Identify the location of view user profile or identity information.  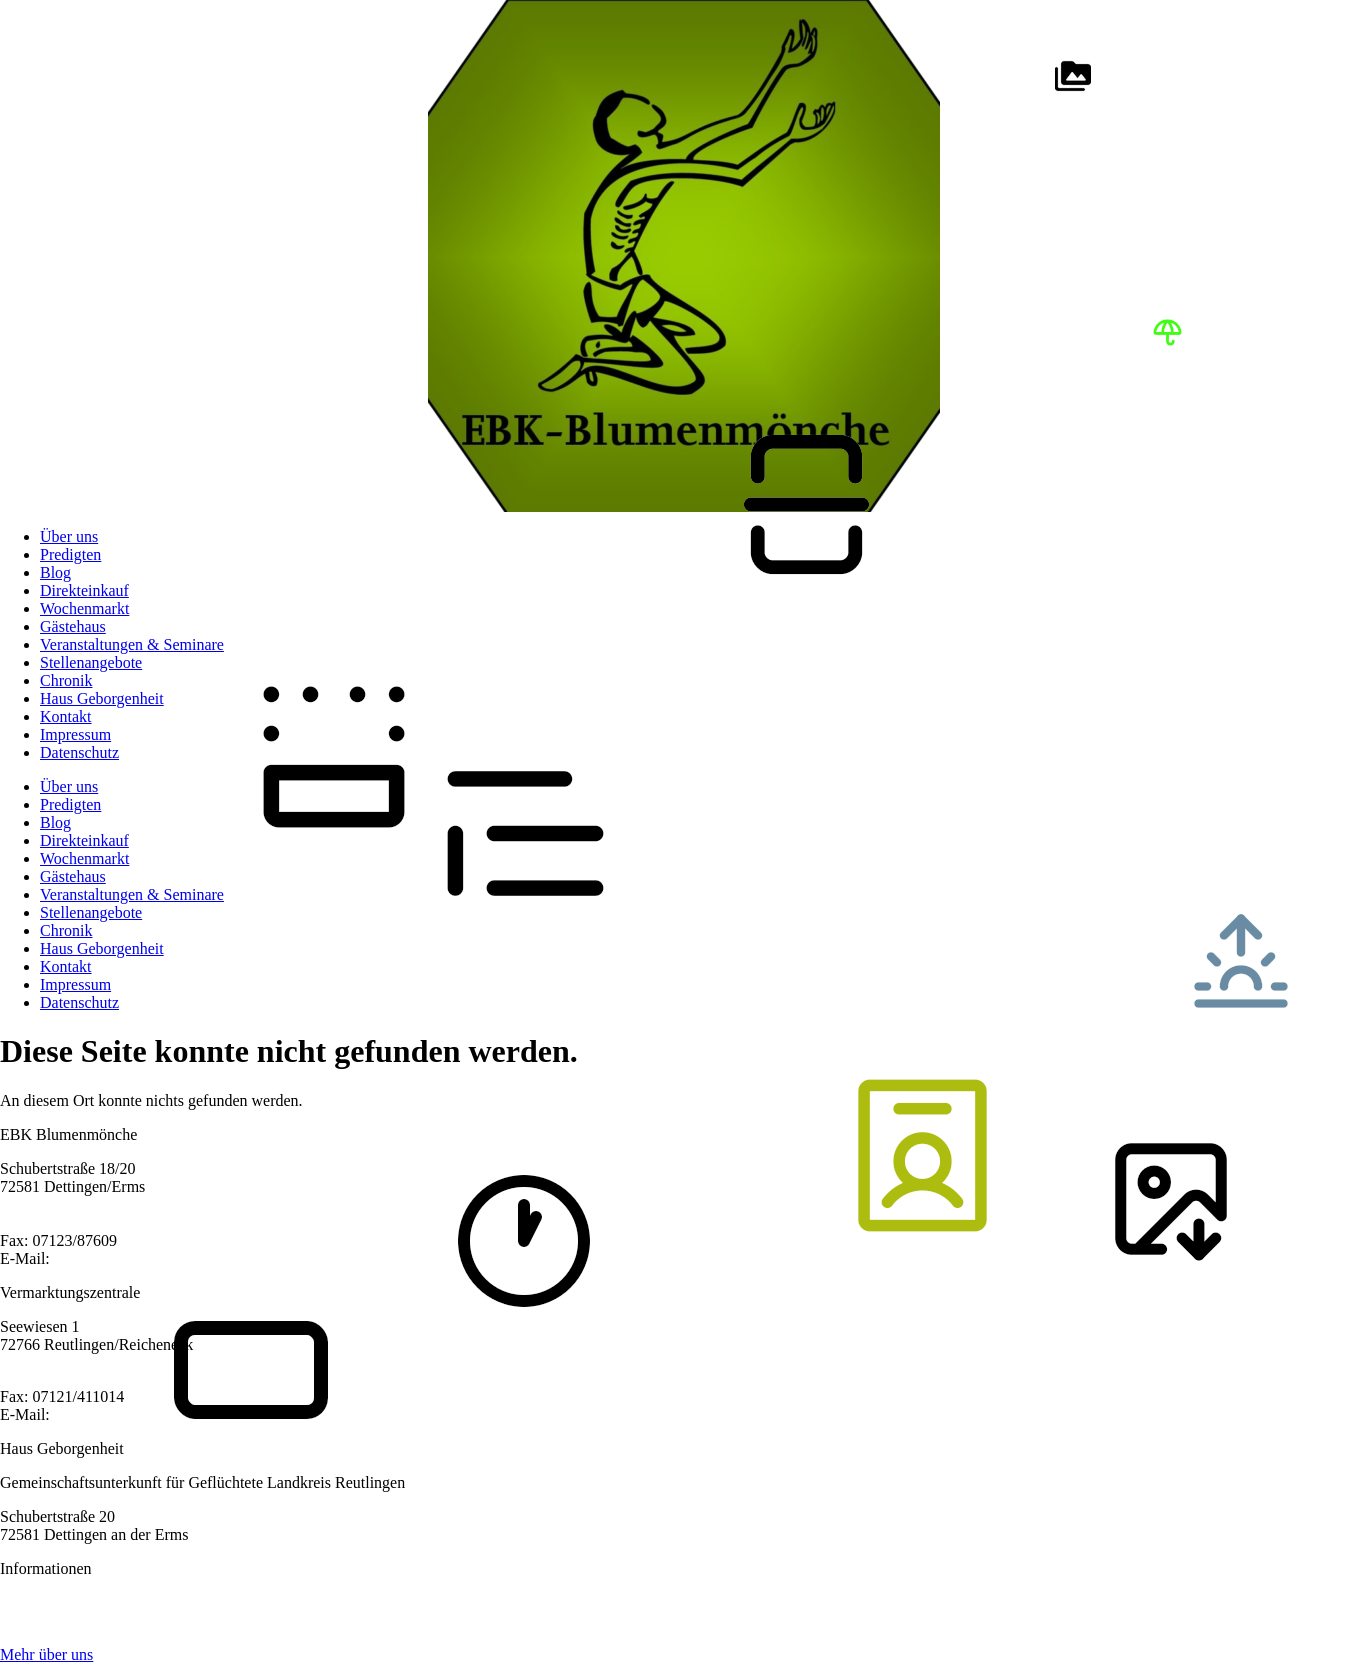
(922, 1155).